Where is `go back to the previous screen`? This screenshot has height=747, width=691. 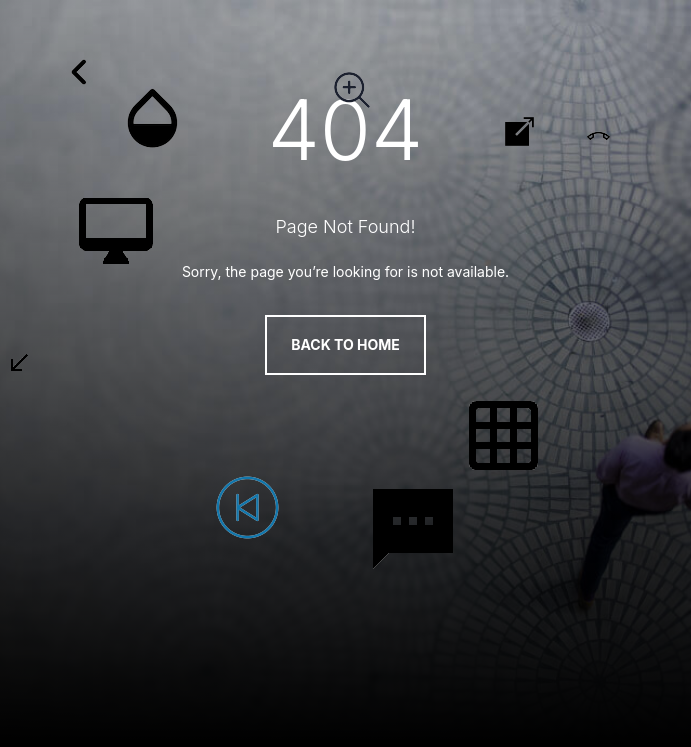
go back to the previous screen is located at coordinates (79, 72).